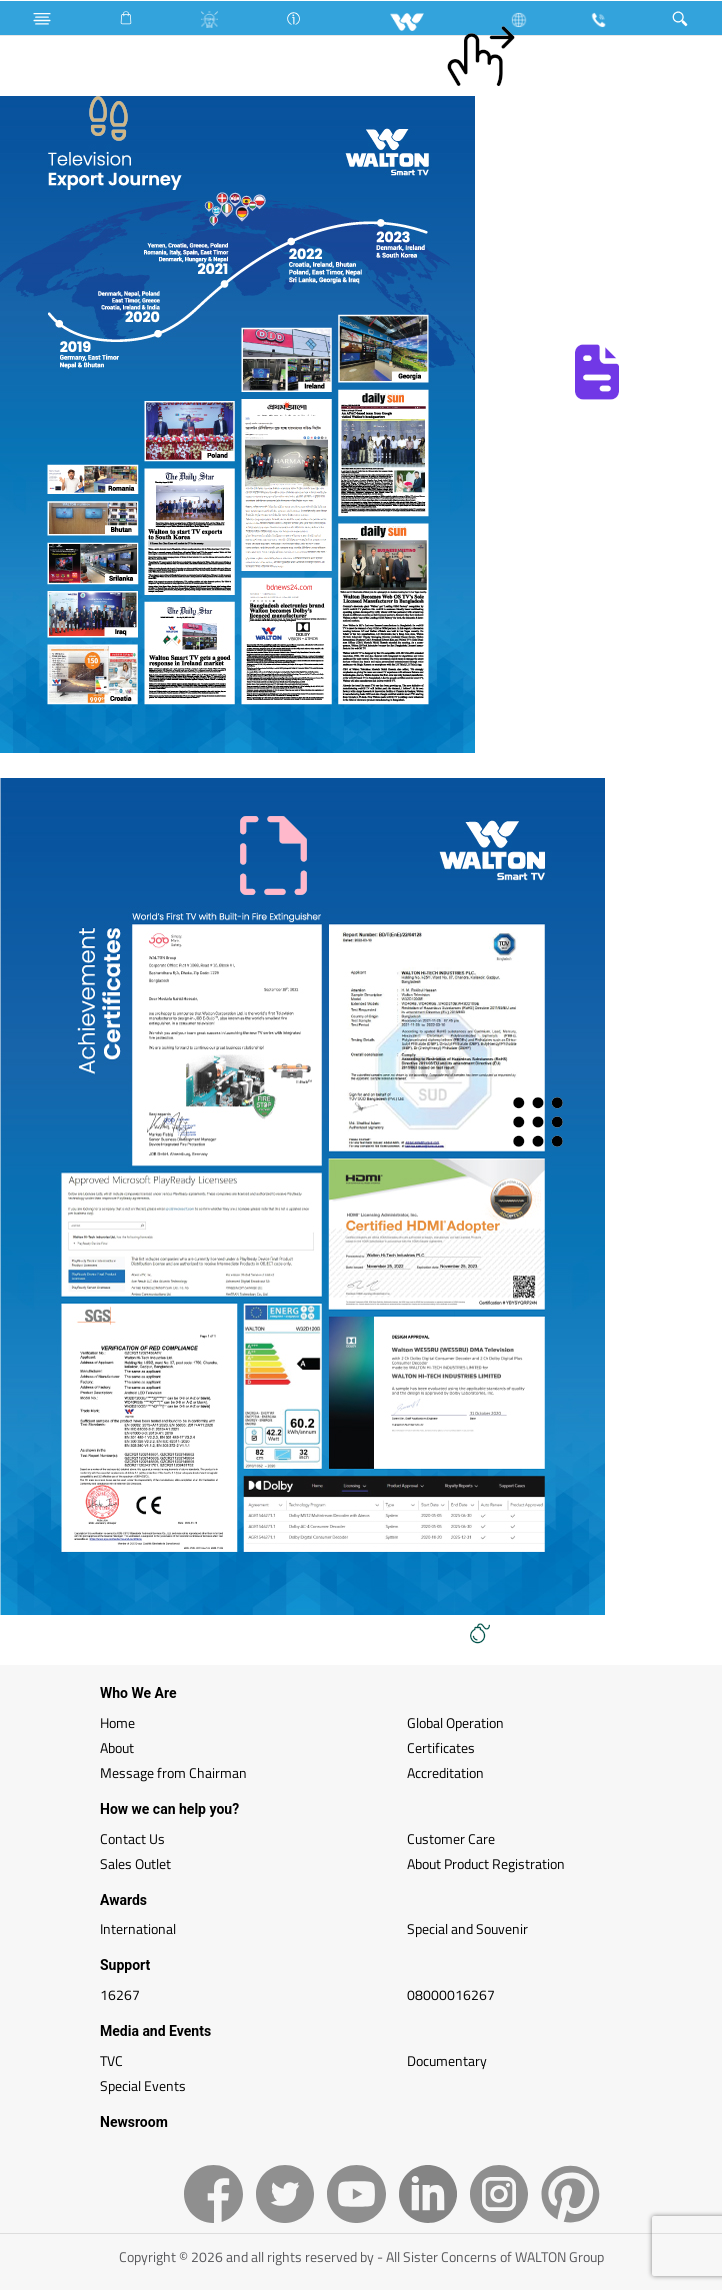 This screenshot has width=722, height=2290. What do you see at coordinates (273, 855) in the screenshot?
I see `a draft or unsaved file` at bounding box center [273, 855].